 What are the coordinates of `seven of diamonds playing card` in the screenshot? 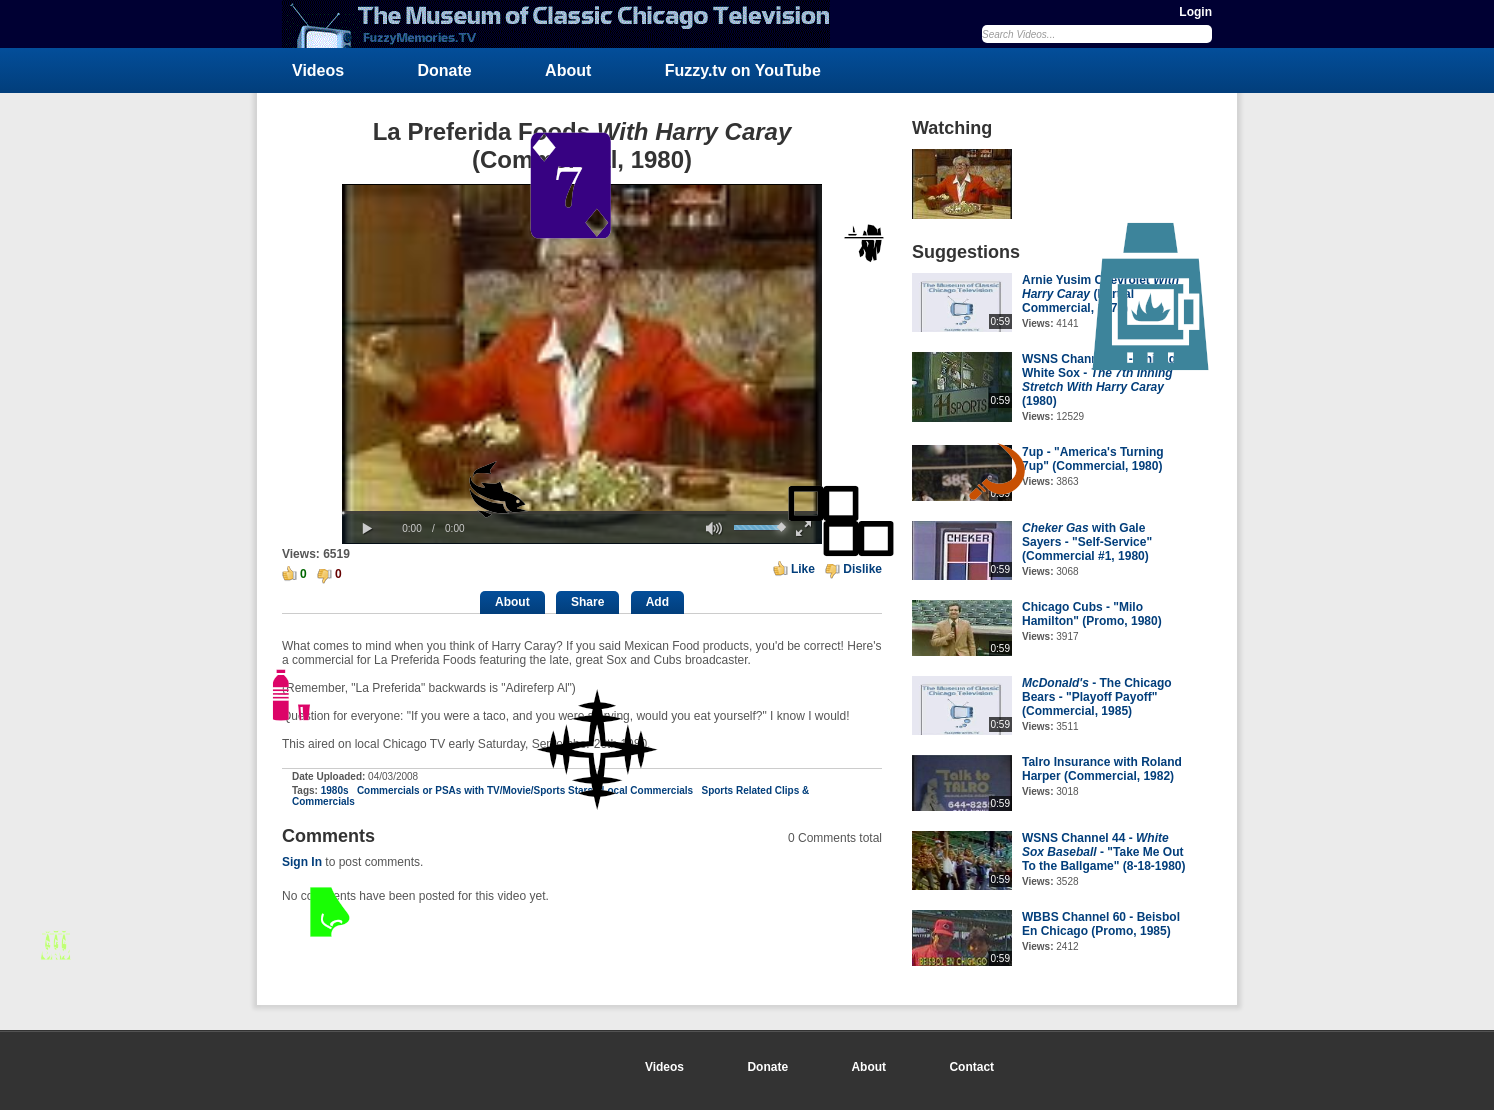 It's located at (570, 185).